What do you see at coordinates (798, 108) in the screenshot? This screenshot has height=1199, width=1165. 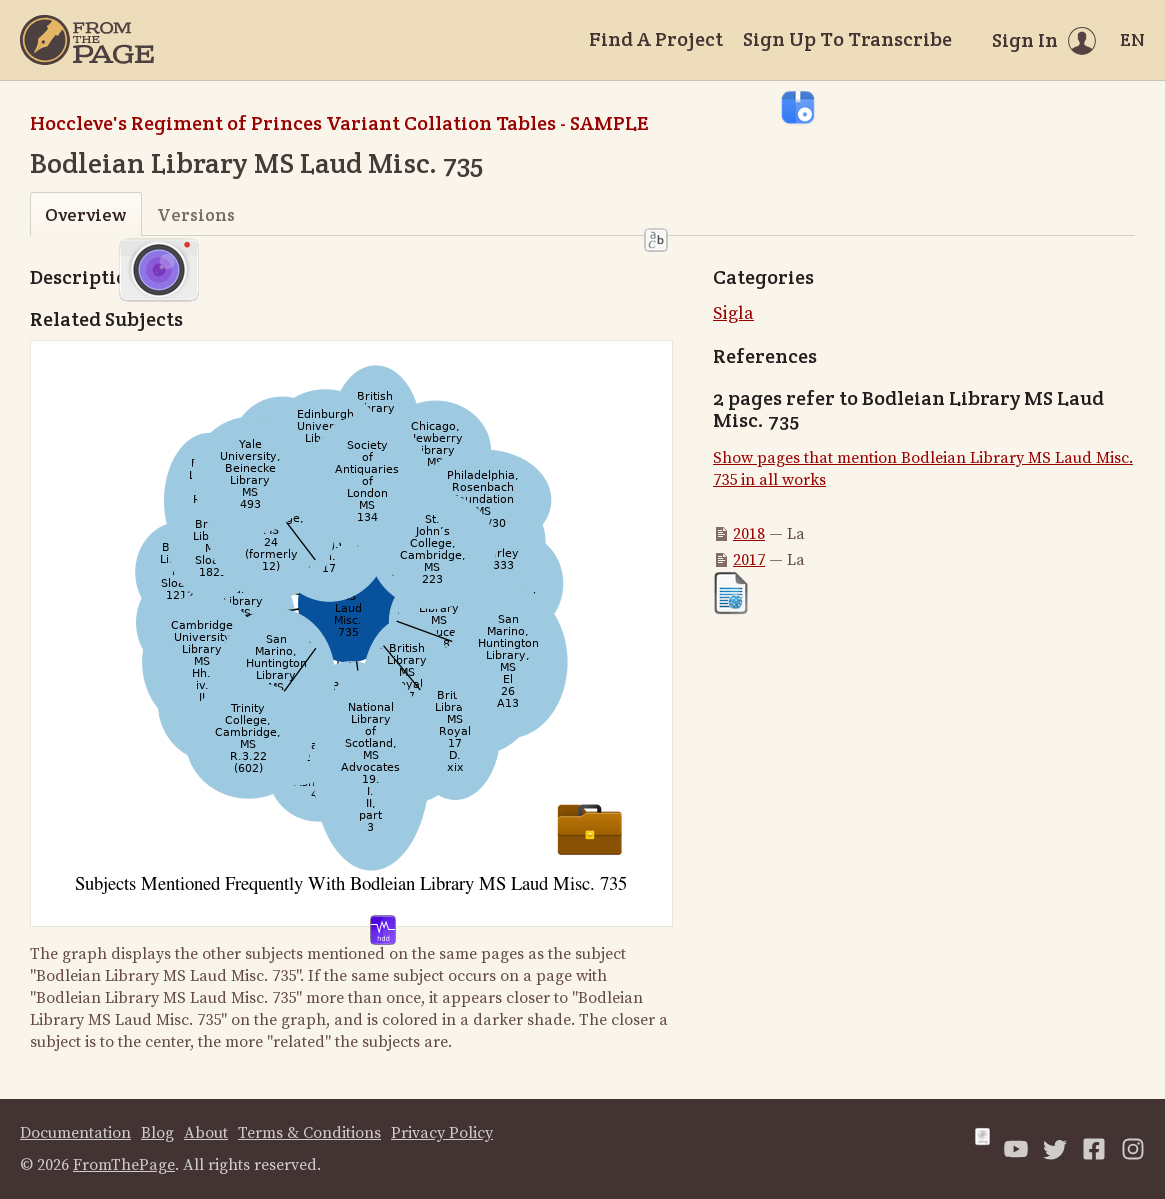 I see `access input source or keyboard layout settings` at bounding box center [798, 108].